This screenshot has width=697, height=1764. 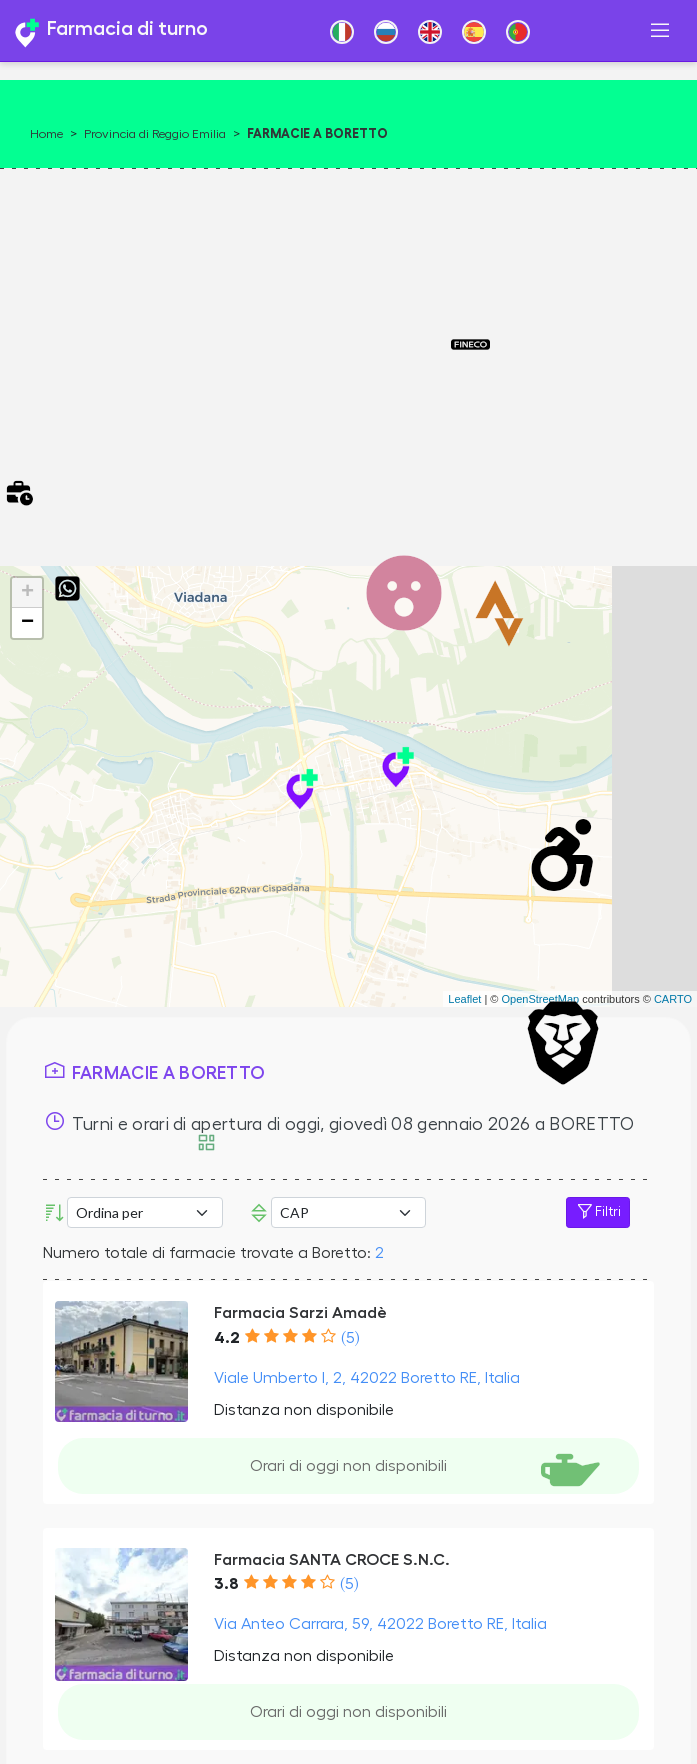 I want to click on indicates a surprise or unexpected event notification, so click(x=404, y=593).